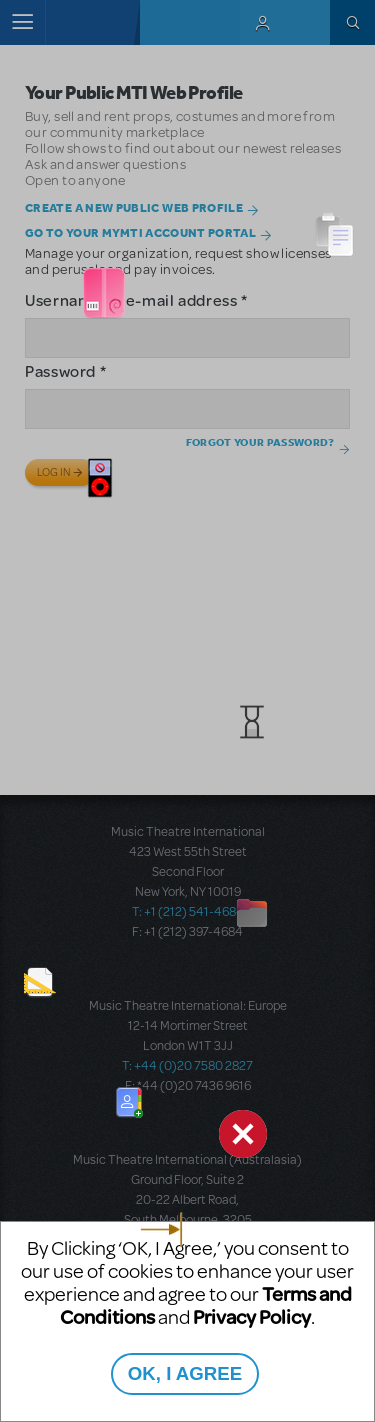 The width and height of the screenshot is (375, 1422). Describe the element at coordinates (100, 478) in the screenshot. I see `iPod device with sync error or connection issue` at that location.